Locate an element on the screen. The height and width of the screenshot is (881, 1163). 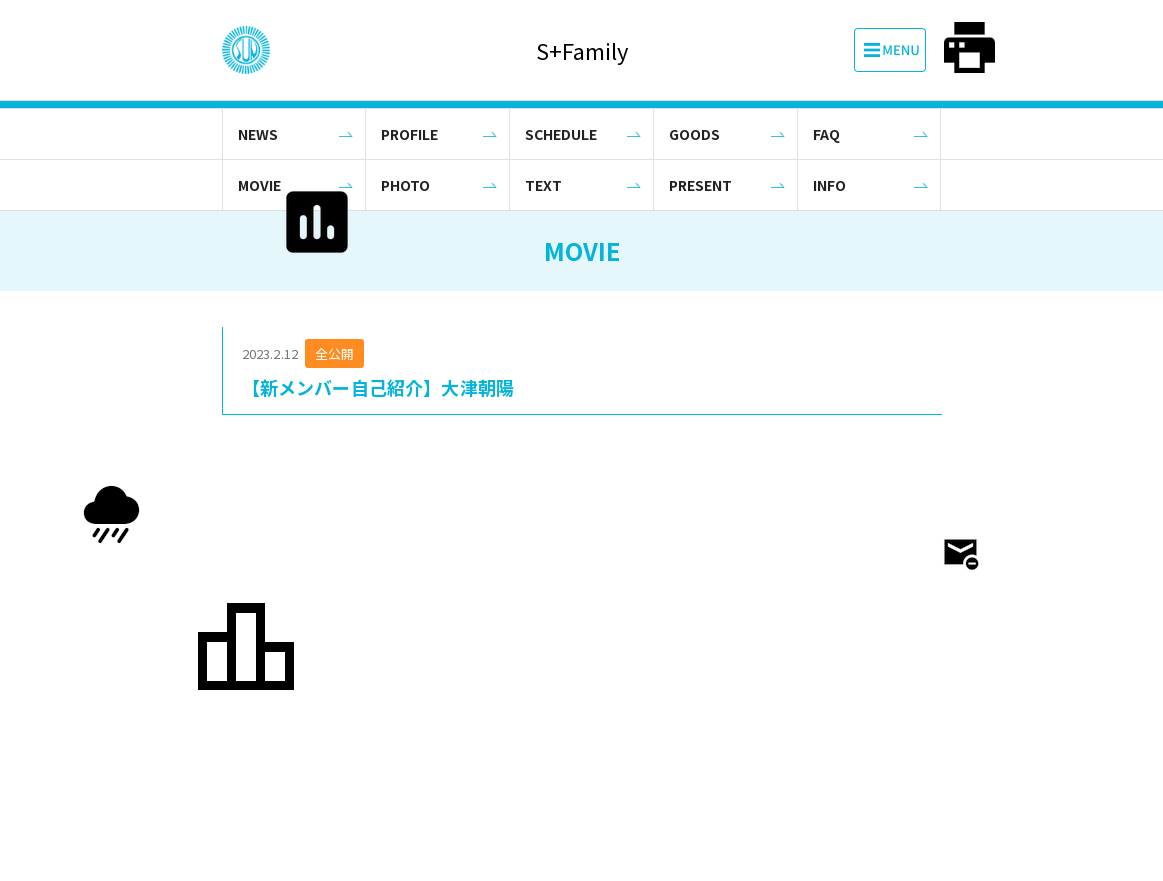
unsubscribe from a mailing list is located at coordinates (960, 555).